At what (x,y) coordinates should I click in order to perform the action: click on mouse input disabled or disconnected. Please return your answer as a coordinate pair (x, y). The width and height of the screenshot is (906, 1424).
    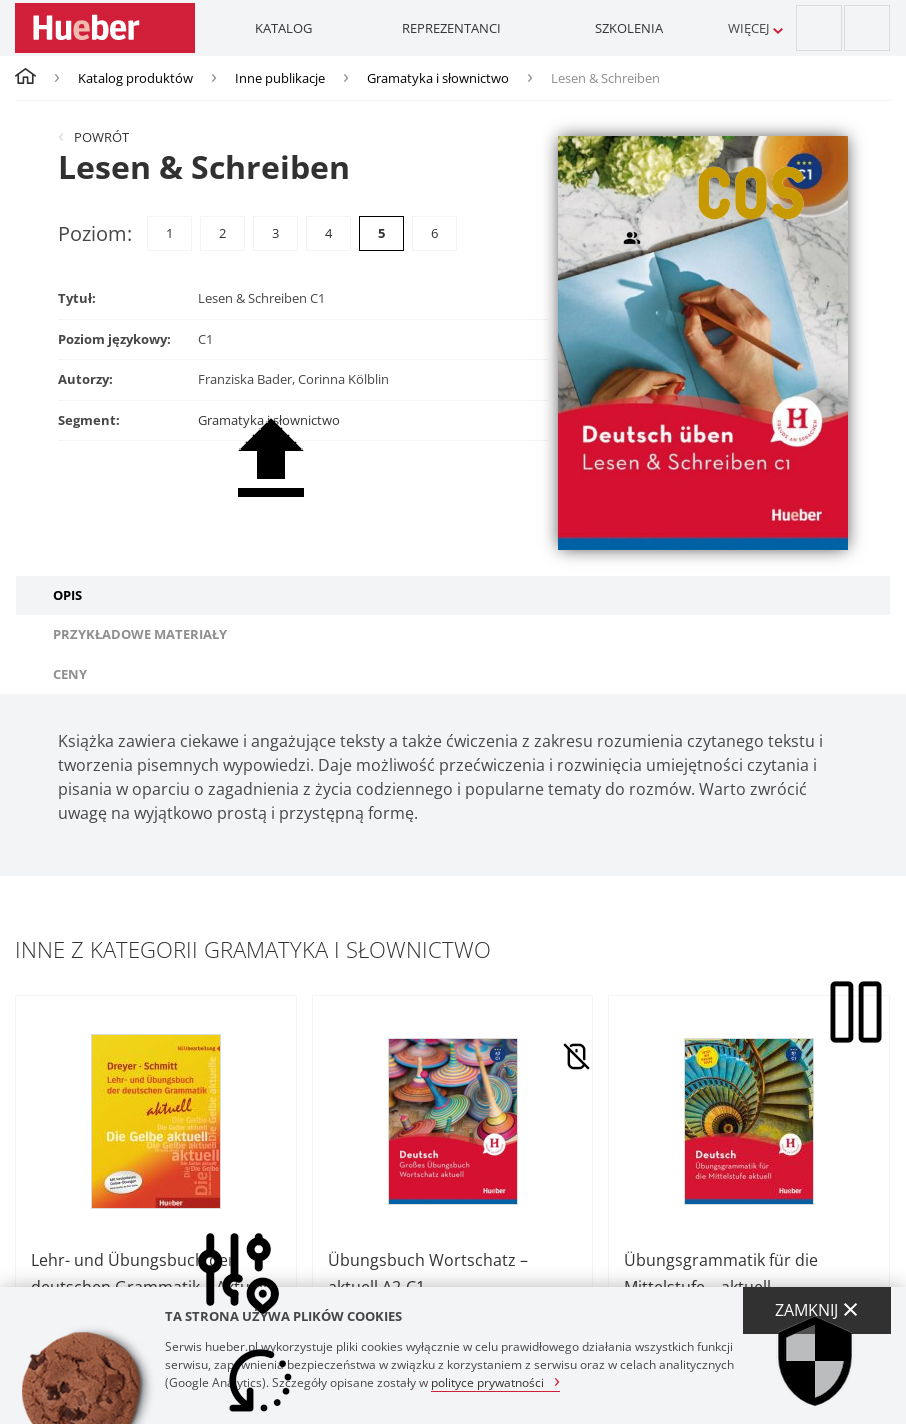
    Looking at the image, I should click on (576, 1056).